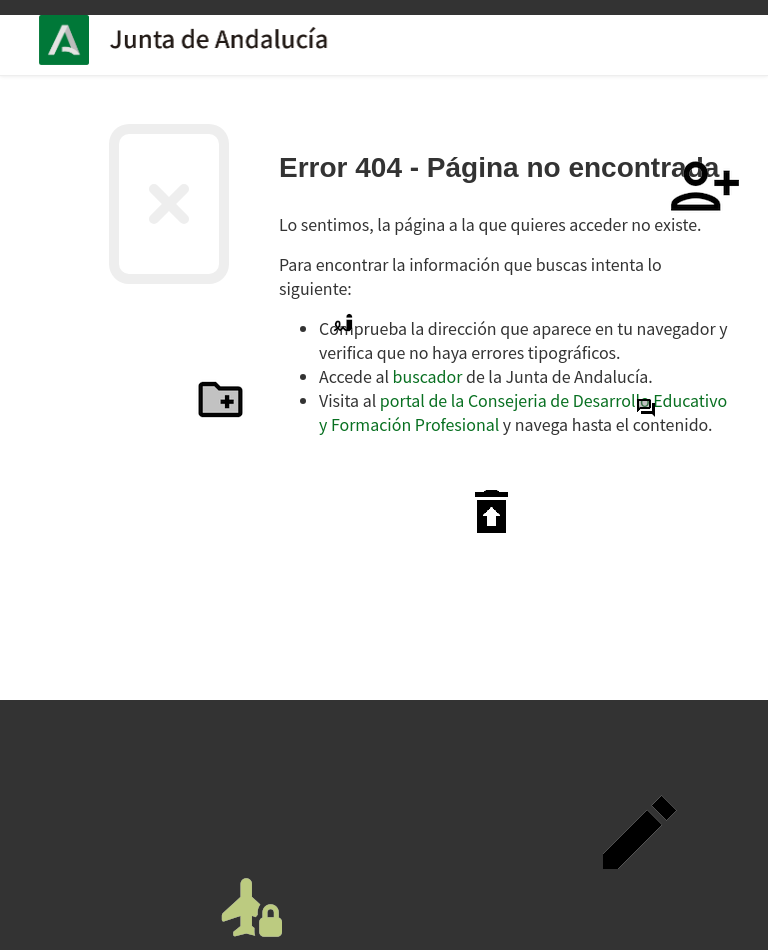  I want to click on edit or modify content, so click(639, 833).